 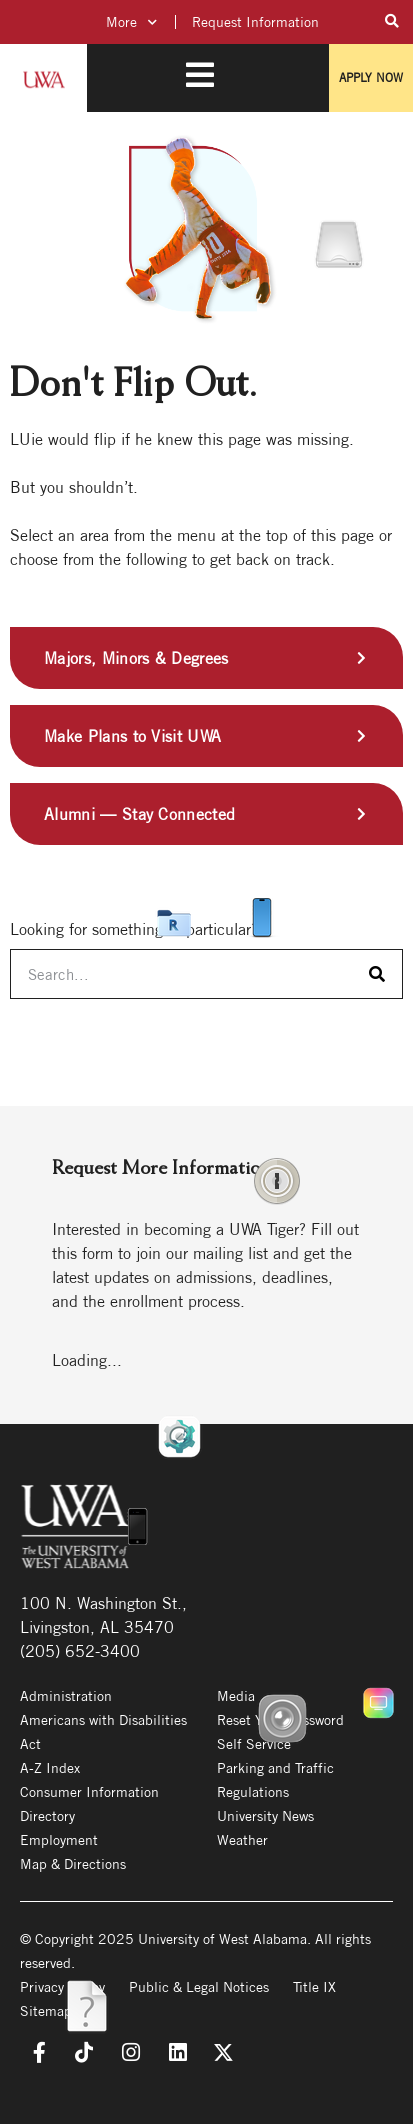 I want to click on open display color preferences, so click(x=378, y=1703).